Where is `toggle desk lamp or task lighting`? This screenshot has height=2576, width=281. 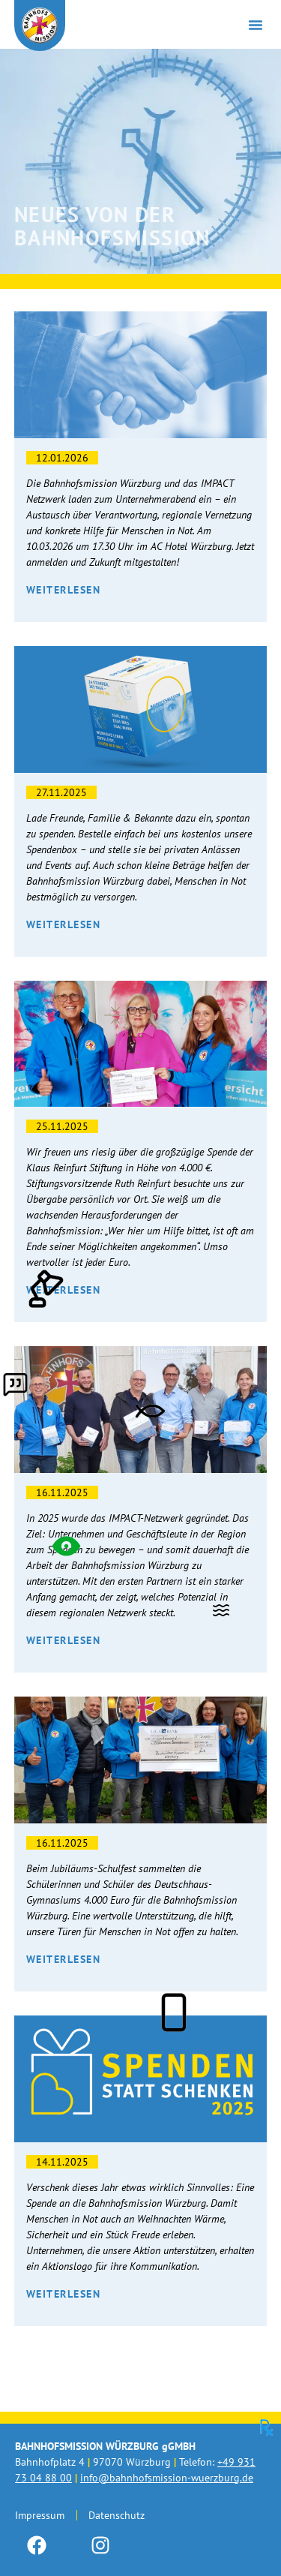
toggle desk lamp or task lighting is located at coordinates (46, 1288).